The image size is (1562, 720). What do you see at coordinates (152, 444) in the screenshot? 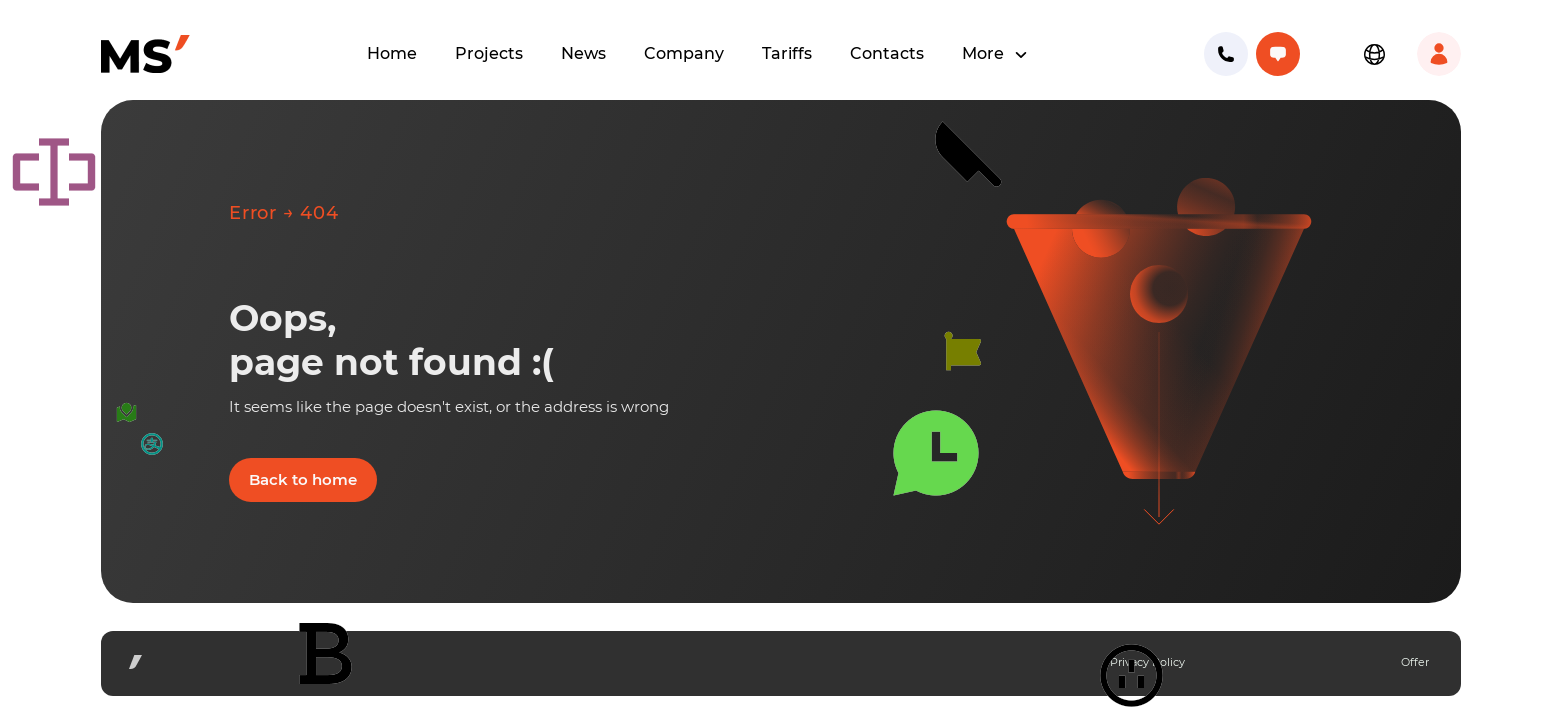
I see `pay with alipay` at bounding box center [152, 444].